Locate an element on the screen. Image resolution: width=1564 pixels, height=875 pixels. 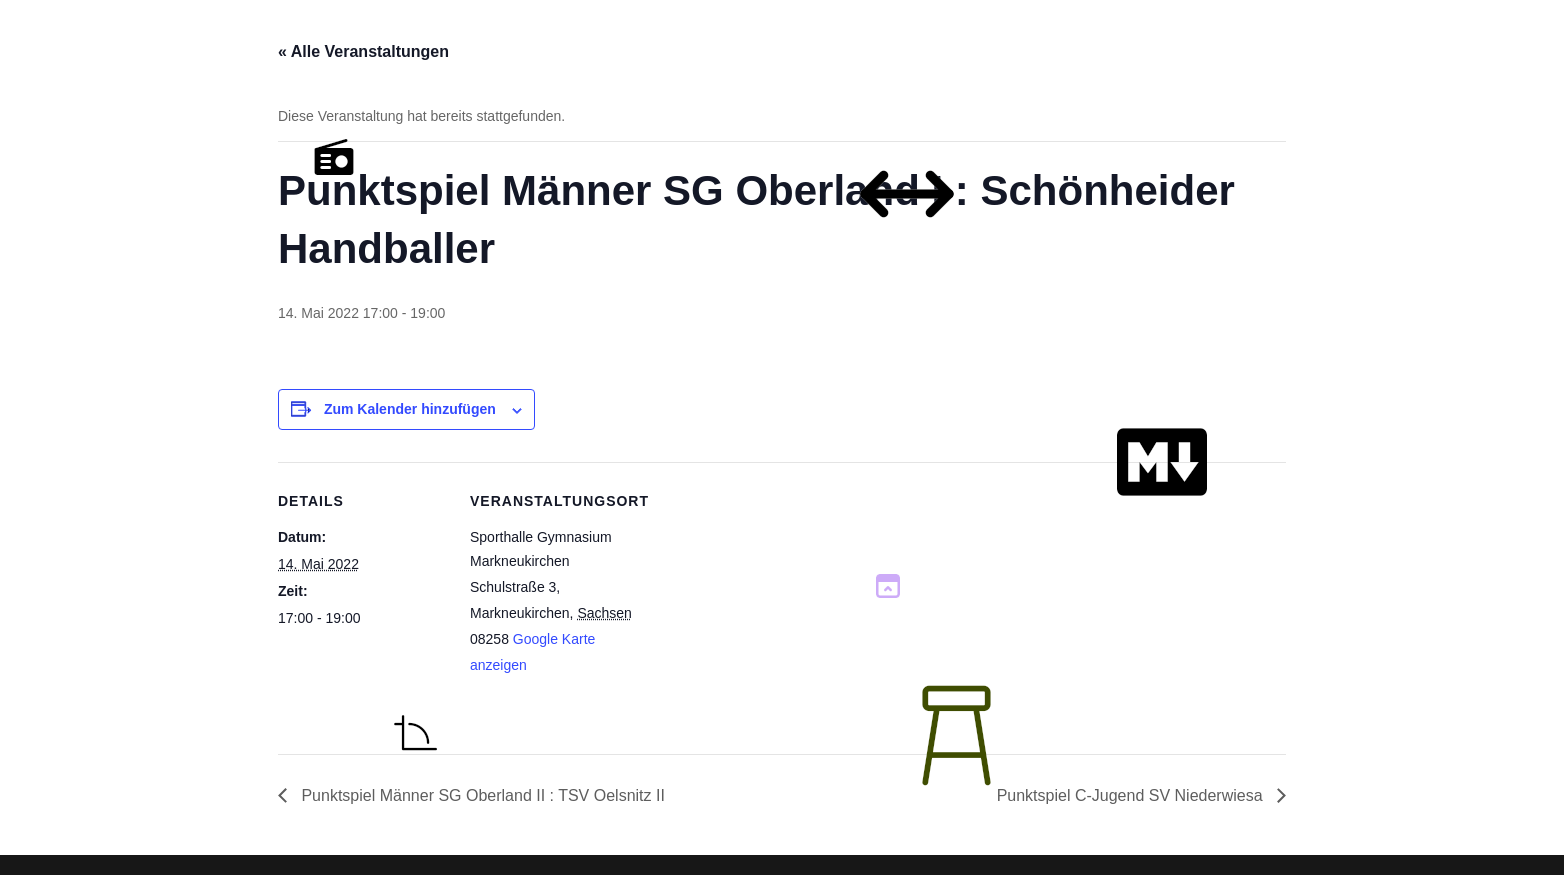
measure or adjust angle settings is located at coordinates (414, 735).